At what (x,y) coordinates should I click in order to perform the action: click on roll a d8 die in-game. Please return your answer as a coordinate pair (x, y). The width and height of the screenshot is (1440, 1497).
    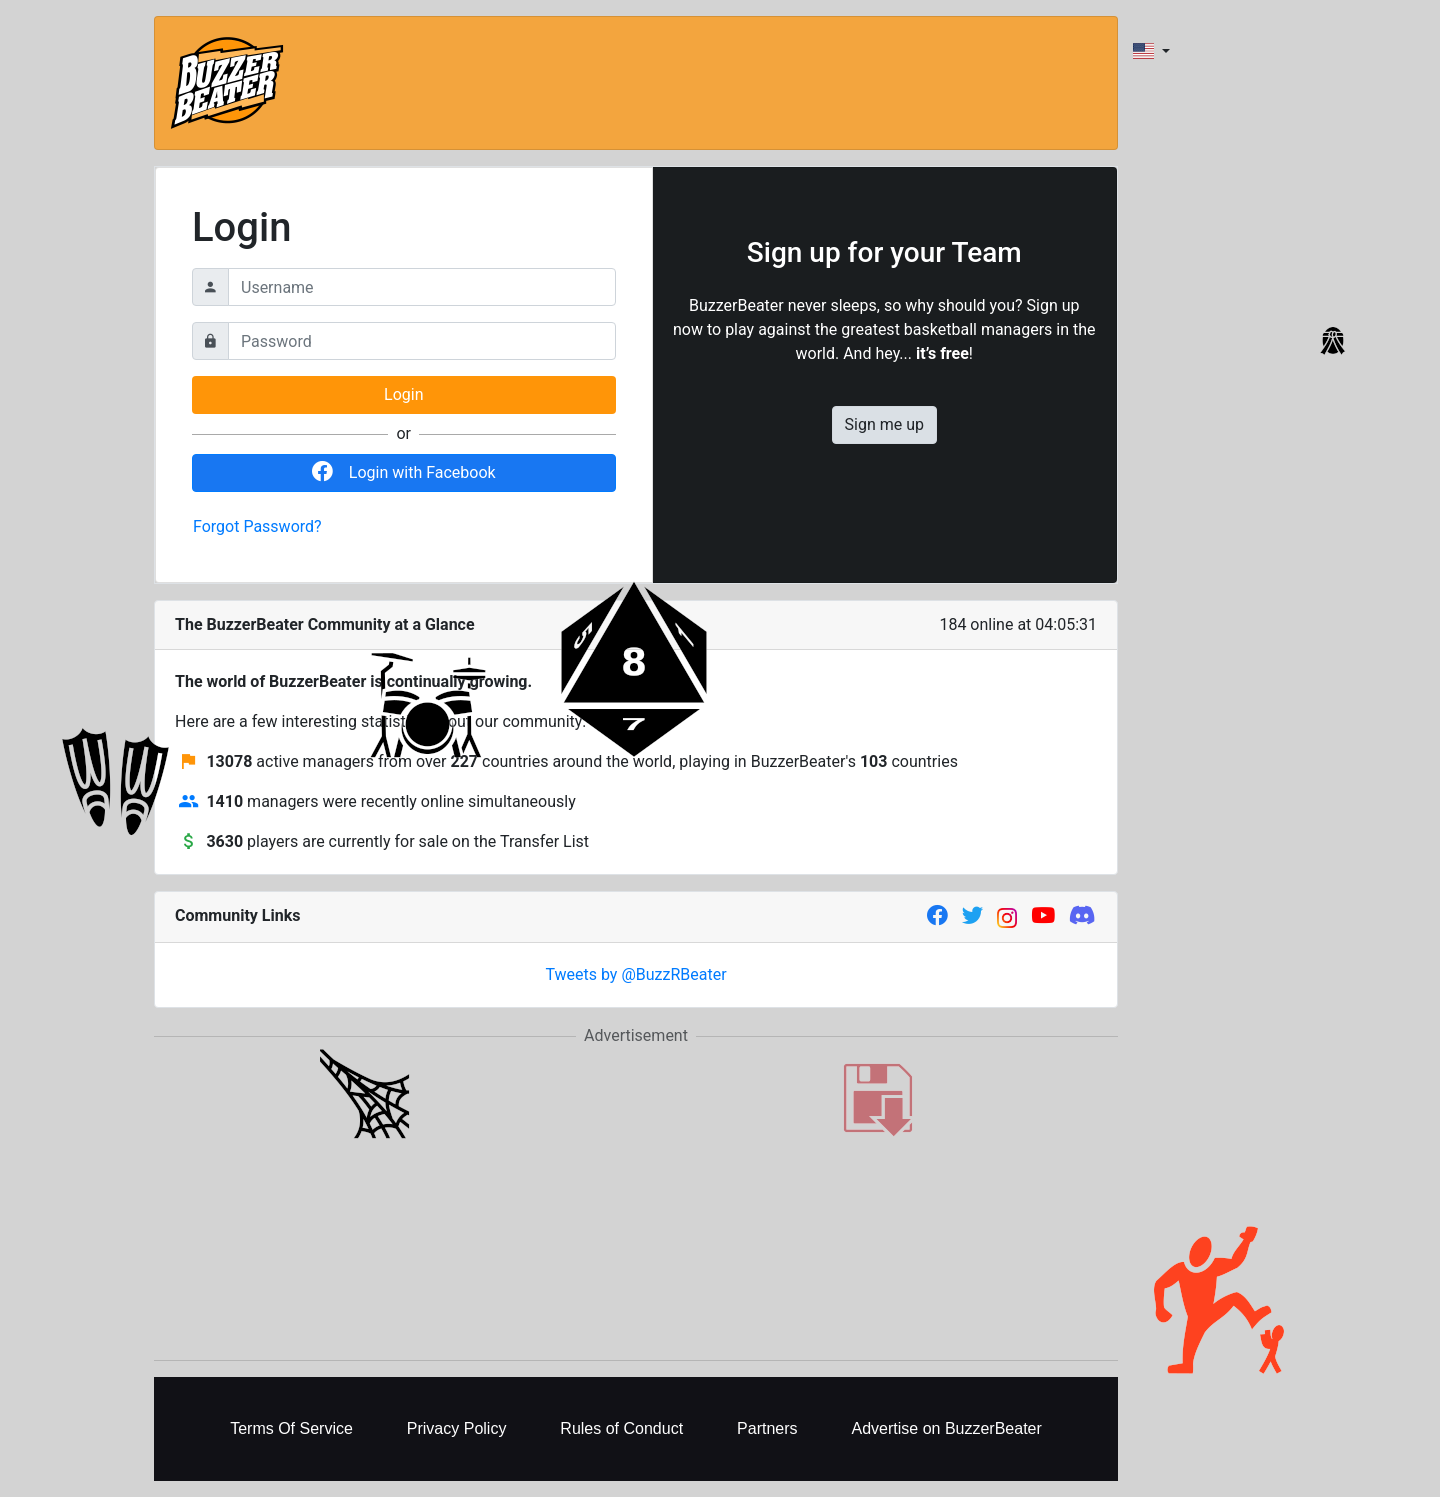
    Looking at the image, I should click on (634, 668).